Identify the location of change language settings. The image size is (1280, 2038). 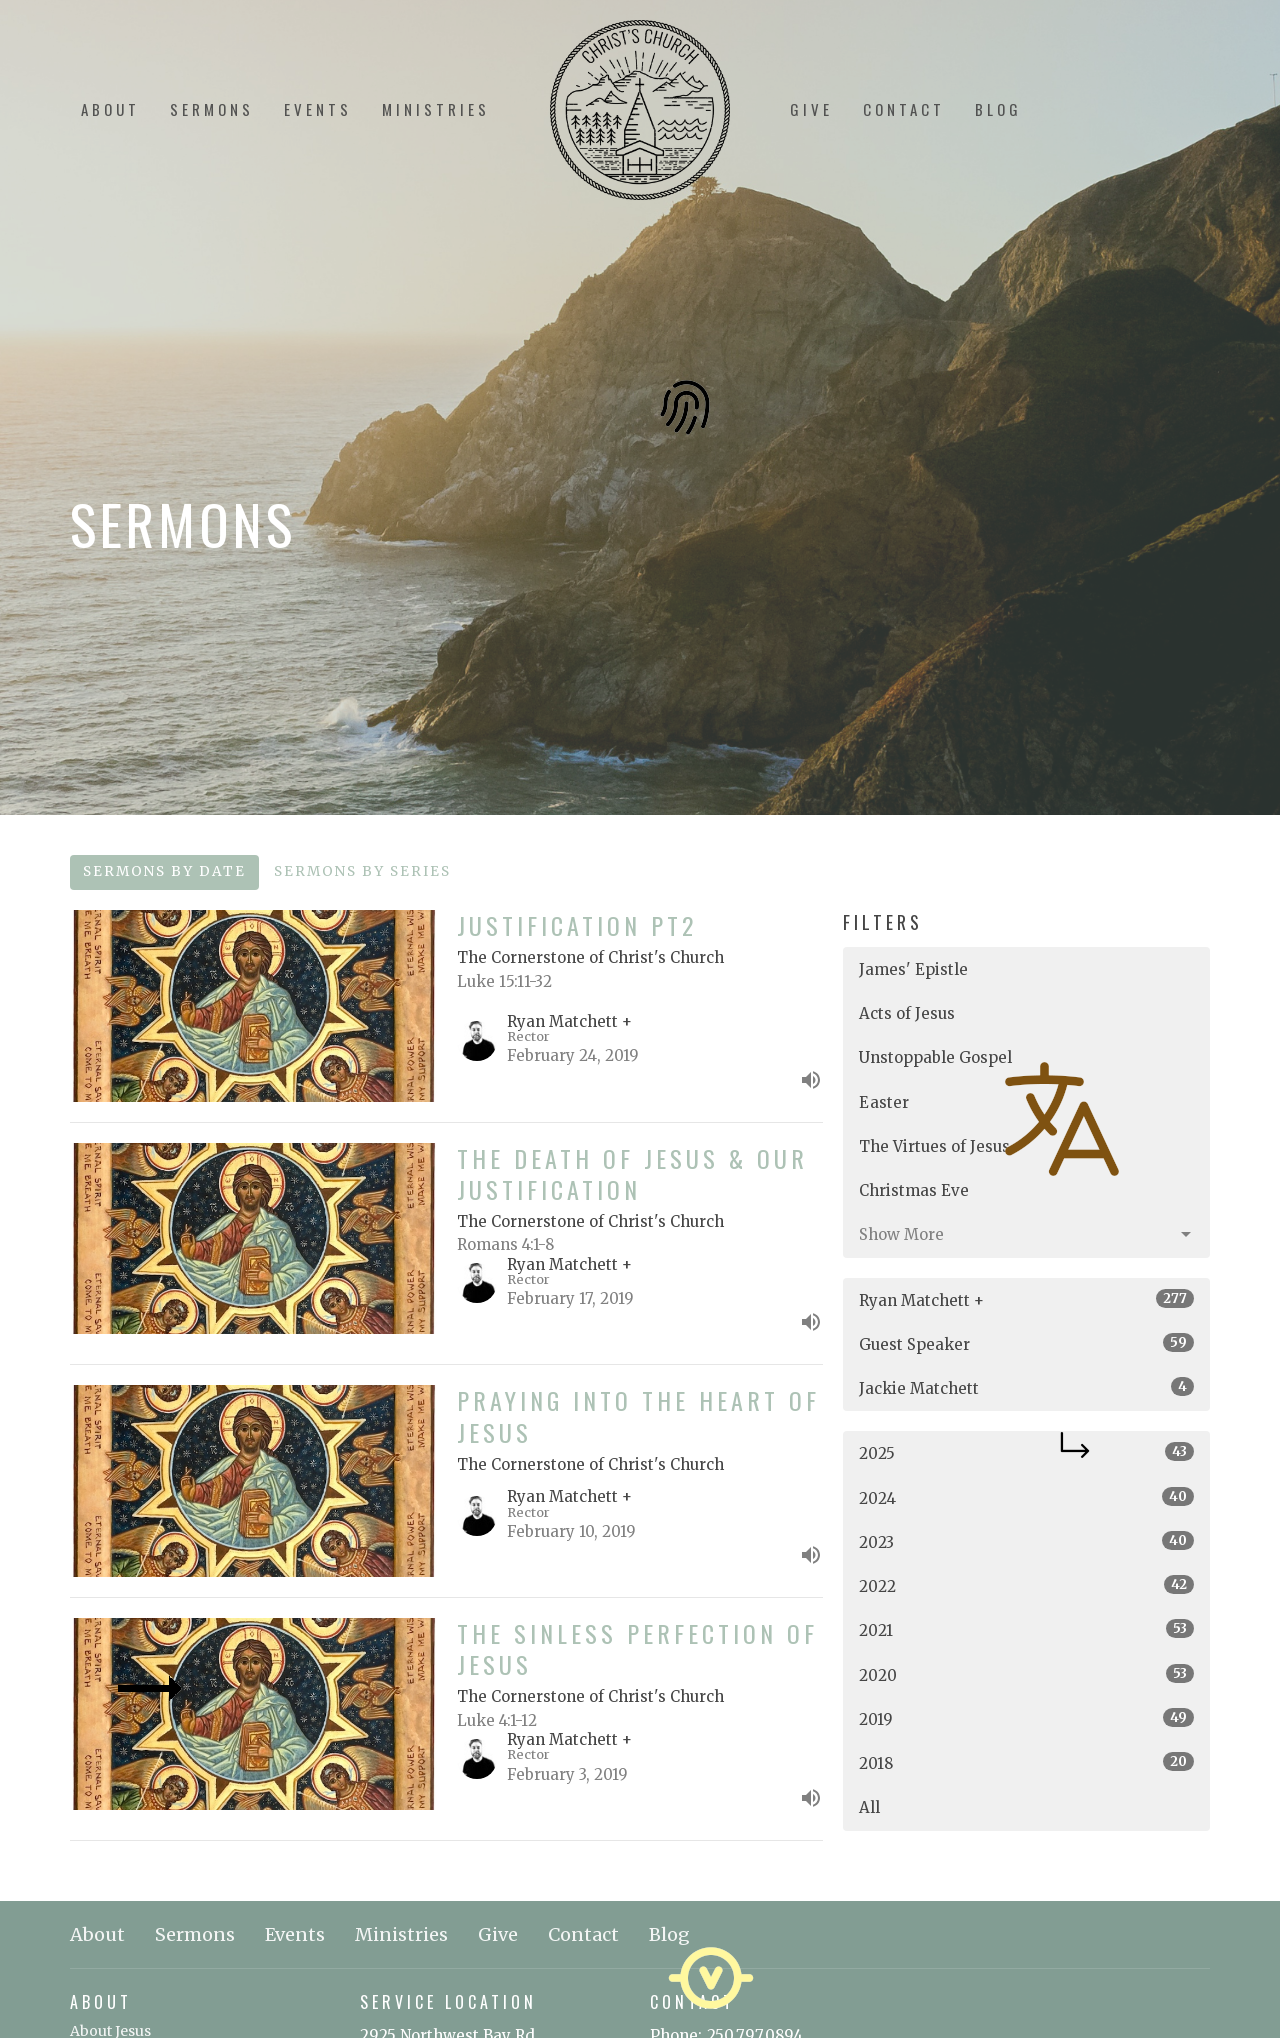
(1062, 1119).